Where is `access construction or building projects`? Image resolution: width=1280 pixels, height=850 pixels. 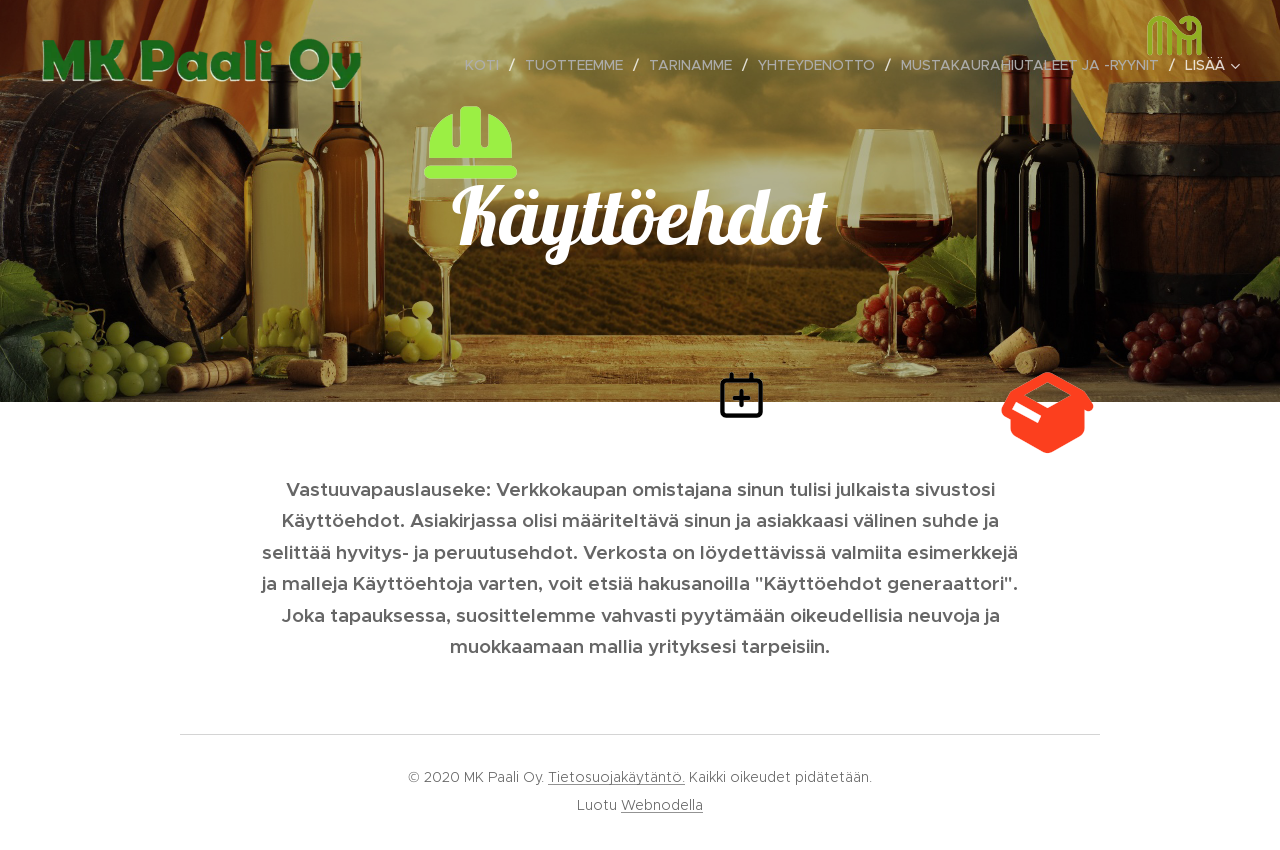
access construction or building projects is located at coordinates (470, 142).